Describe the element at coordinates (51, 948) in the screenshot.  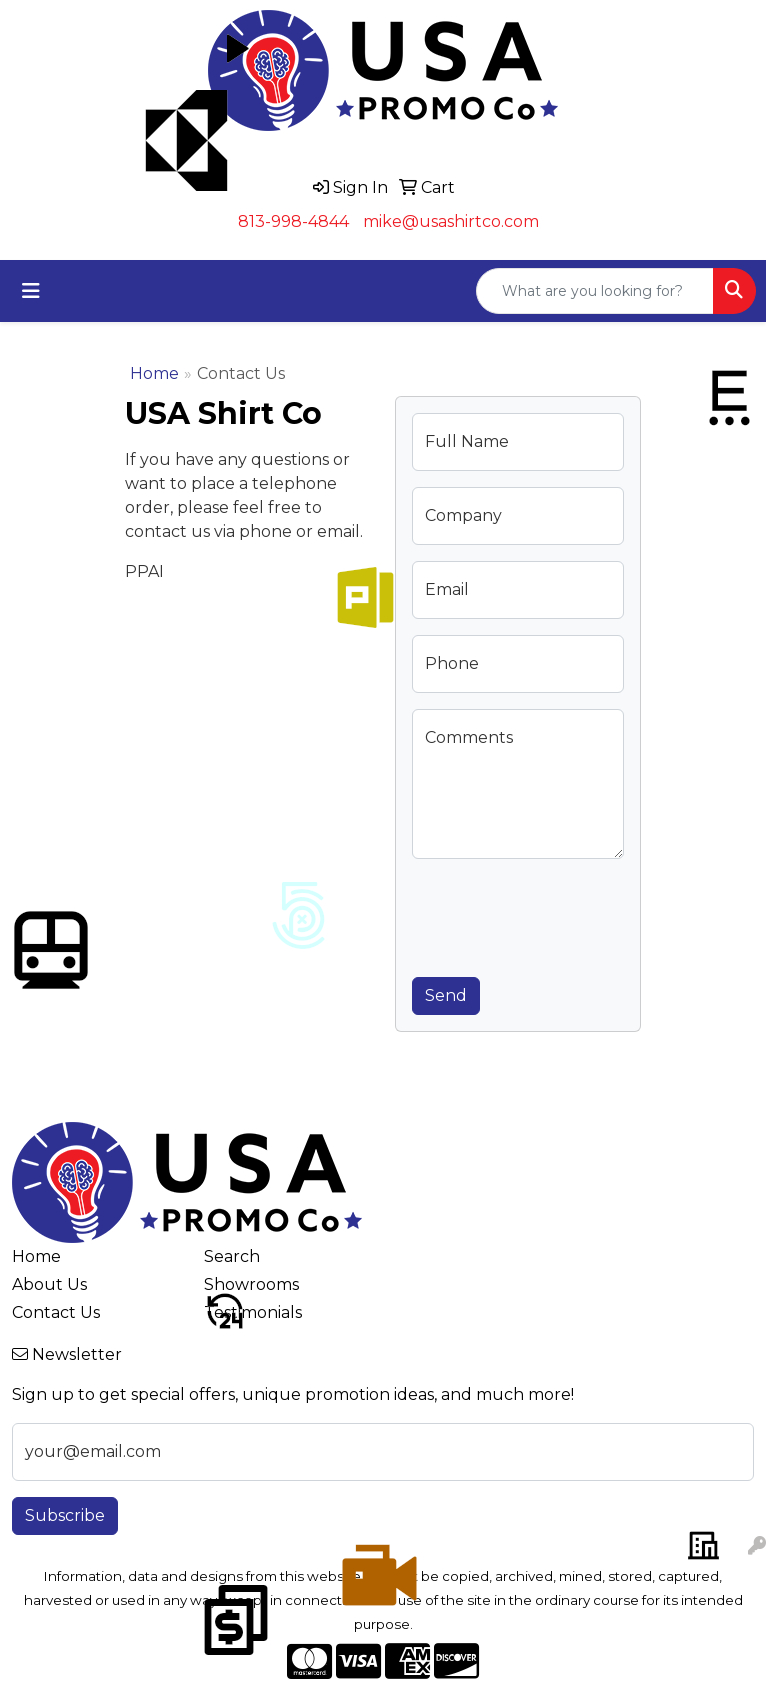
I see `view subway or metro transit options` at that location.